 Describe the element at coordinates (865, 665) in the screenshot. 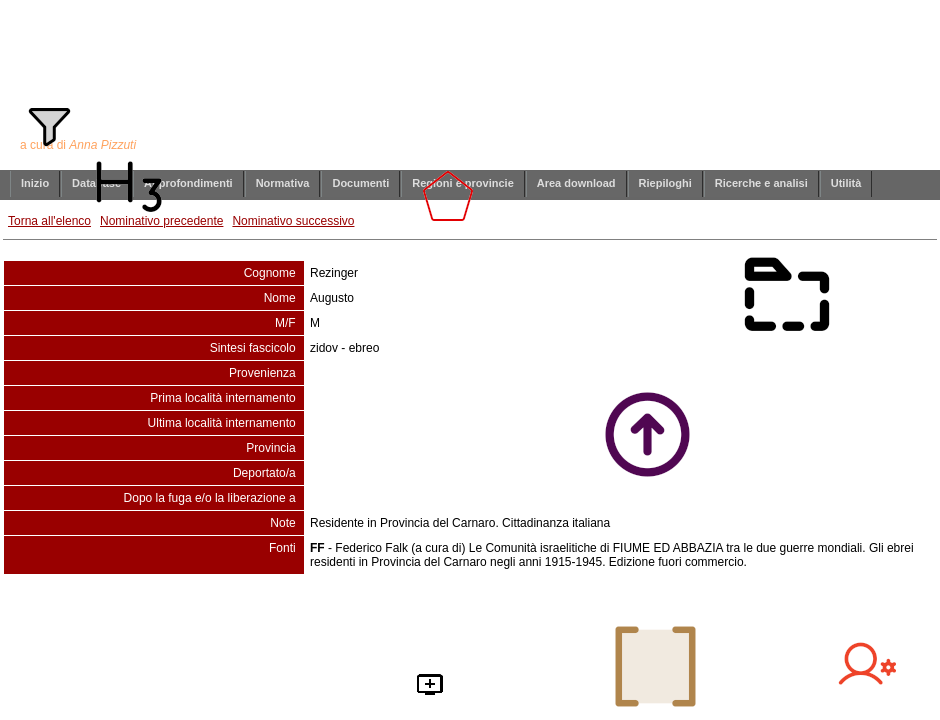

I see `access user settings` at that location.